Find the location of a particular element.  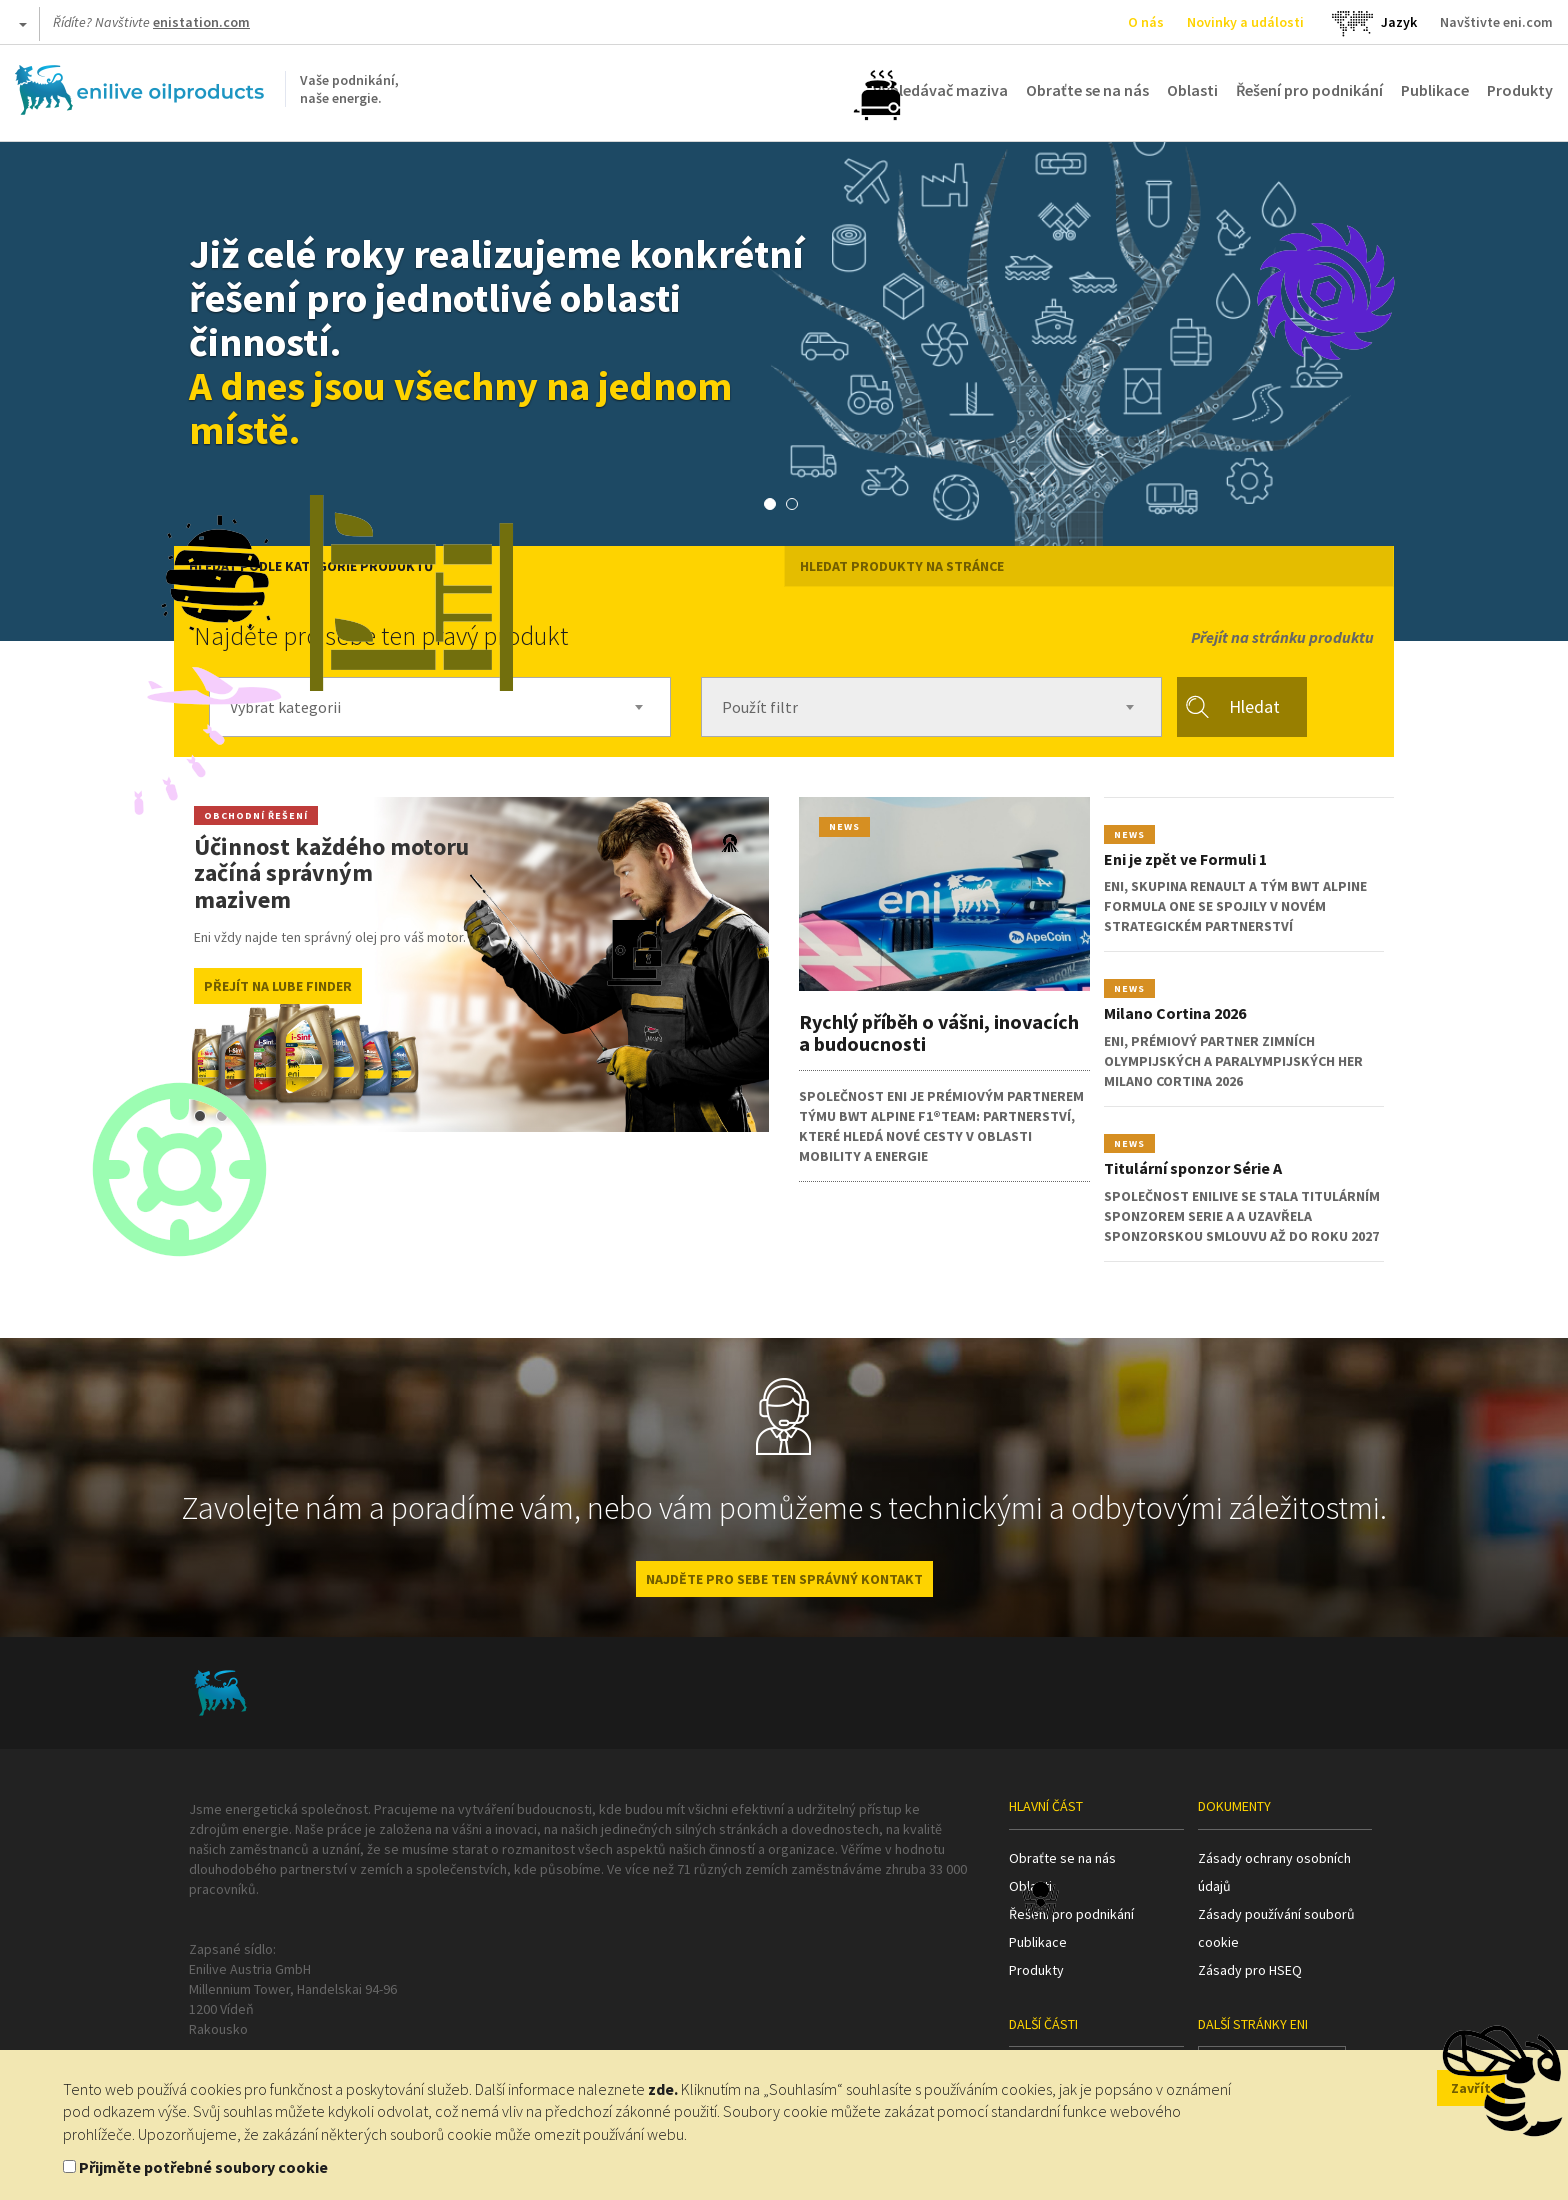

activate area-of-effect attack ability is located at coordinates (207, 741).